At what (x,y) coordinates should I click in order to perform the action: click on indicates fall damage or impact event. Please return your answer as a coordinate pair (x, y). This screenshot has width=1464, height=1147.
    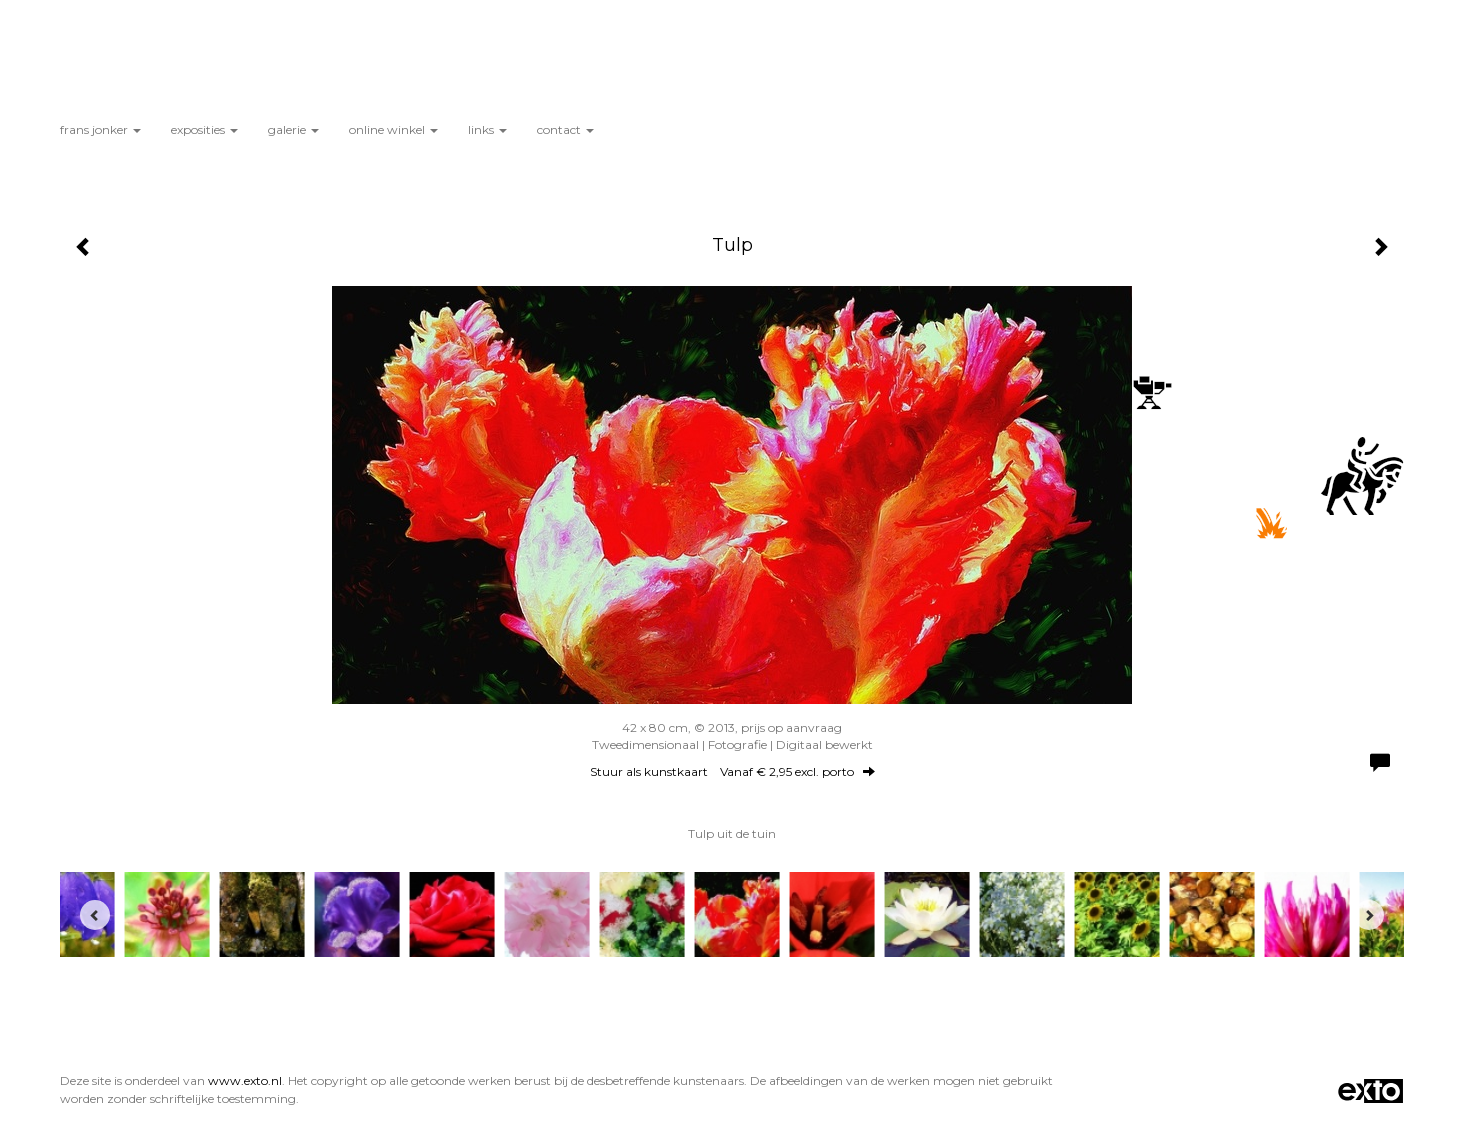
    Looking at the image, I should click on (1271, 523).